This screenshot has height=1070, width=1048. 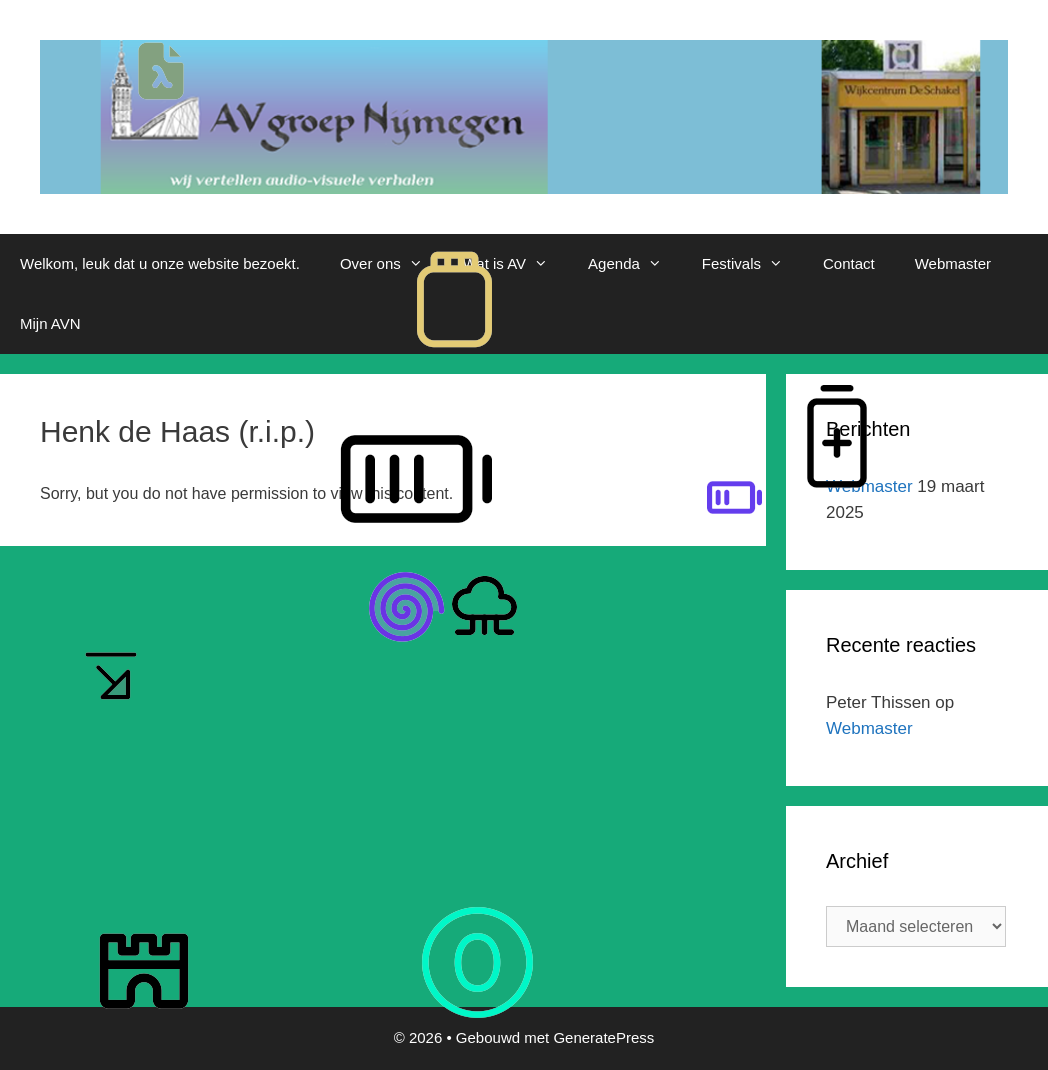 What do you see at coordinates (414, 479) in the screenshot?
I see `indicates high battery level` at bounding box center [414, 479].